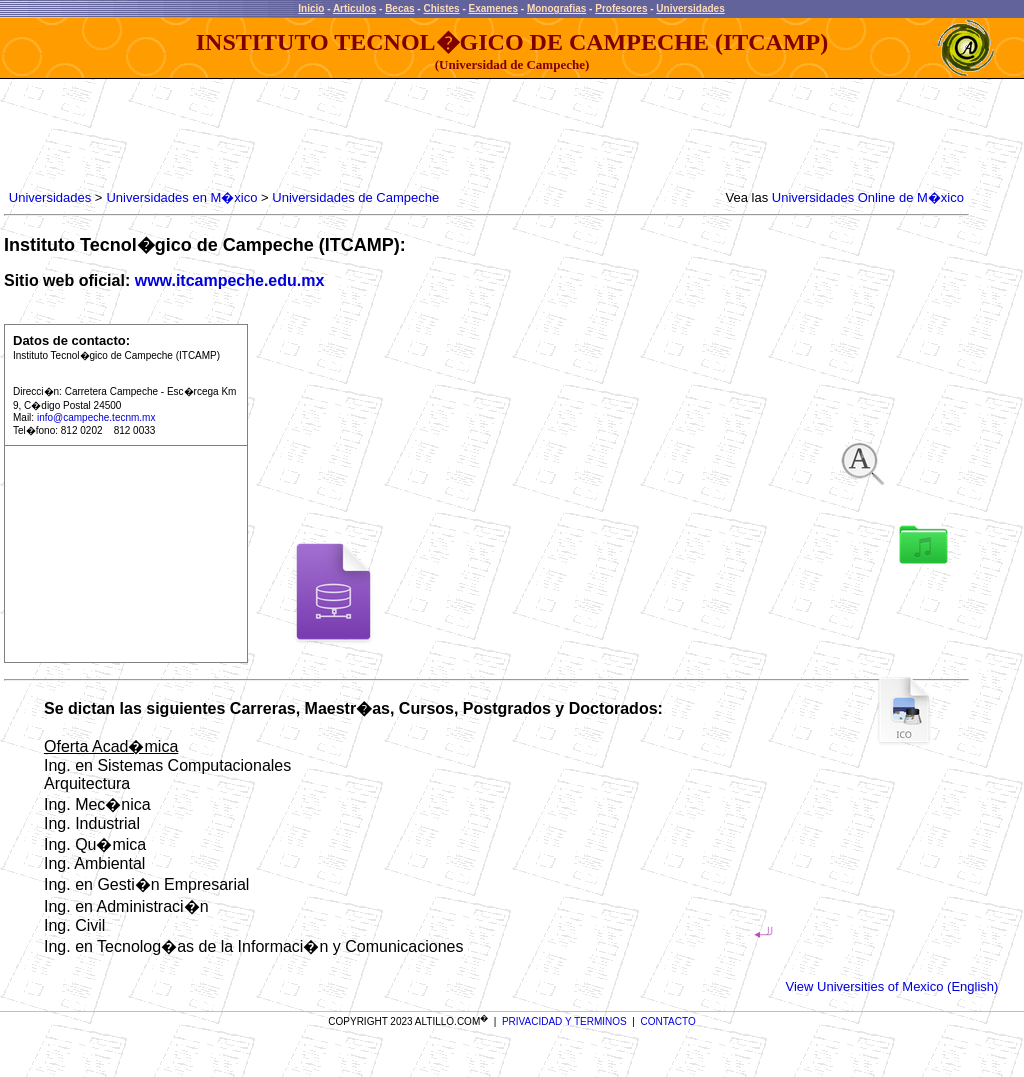 Image resolution: width=1024 pixels, height=1077 pixels. Describe the element at coordinates (862, 463) in the screenshot. I see `search for files or documents` at that location.